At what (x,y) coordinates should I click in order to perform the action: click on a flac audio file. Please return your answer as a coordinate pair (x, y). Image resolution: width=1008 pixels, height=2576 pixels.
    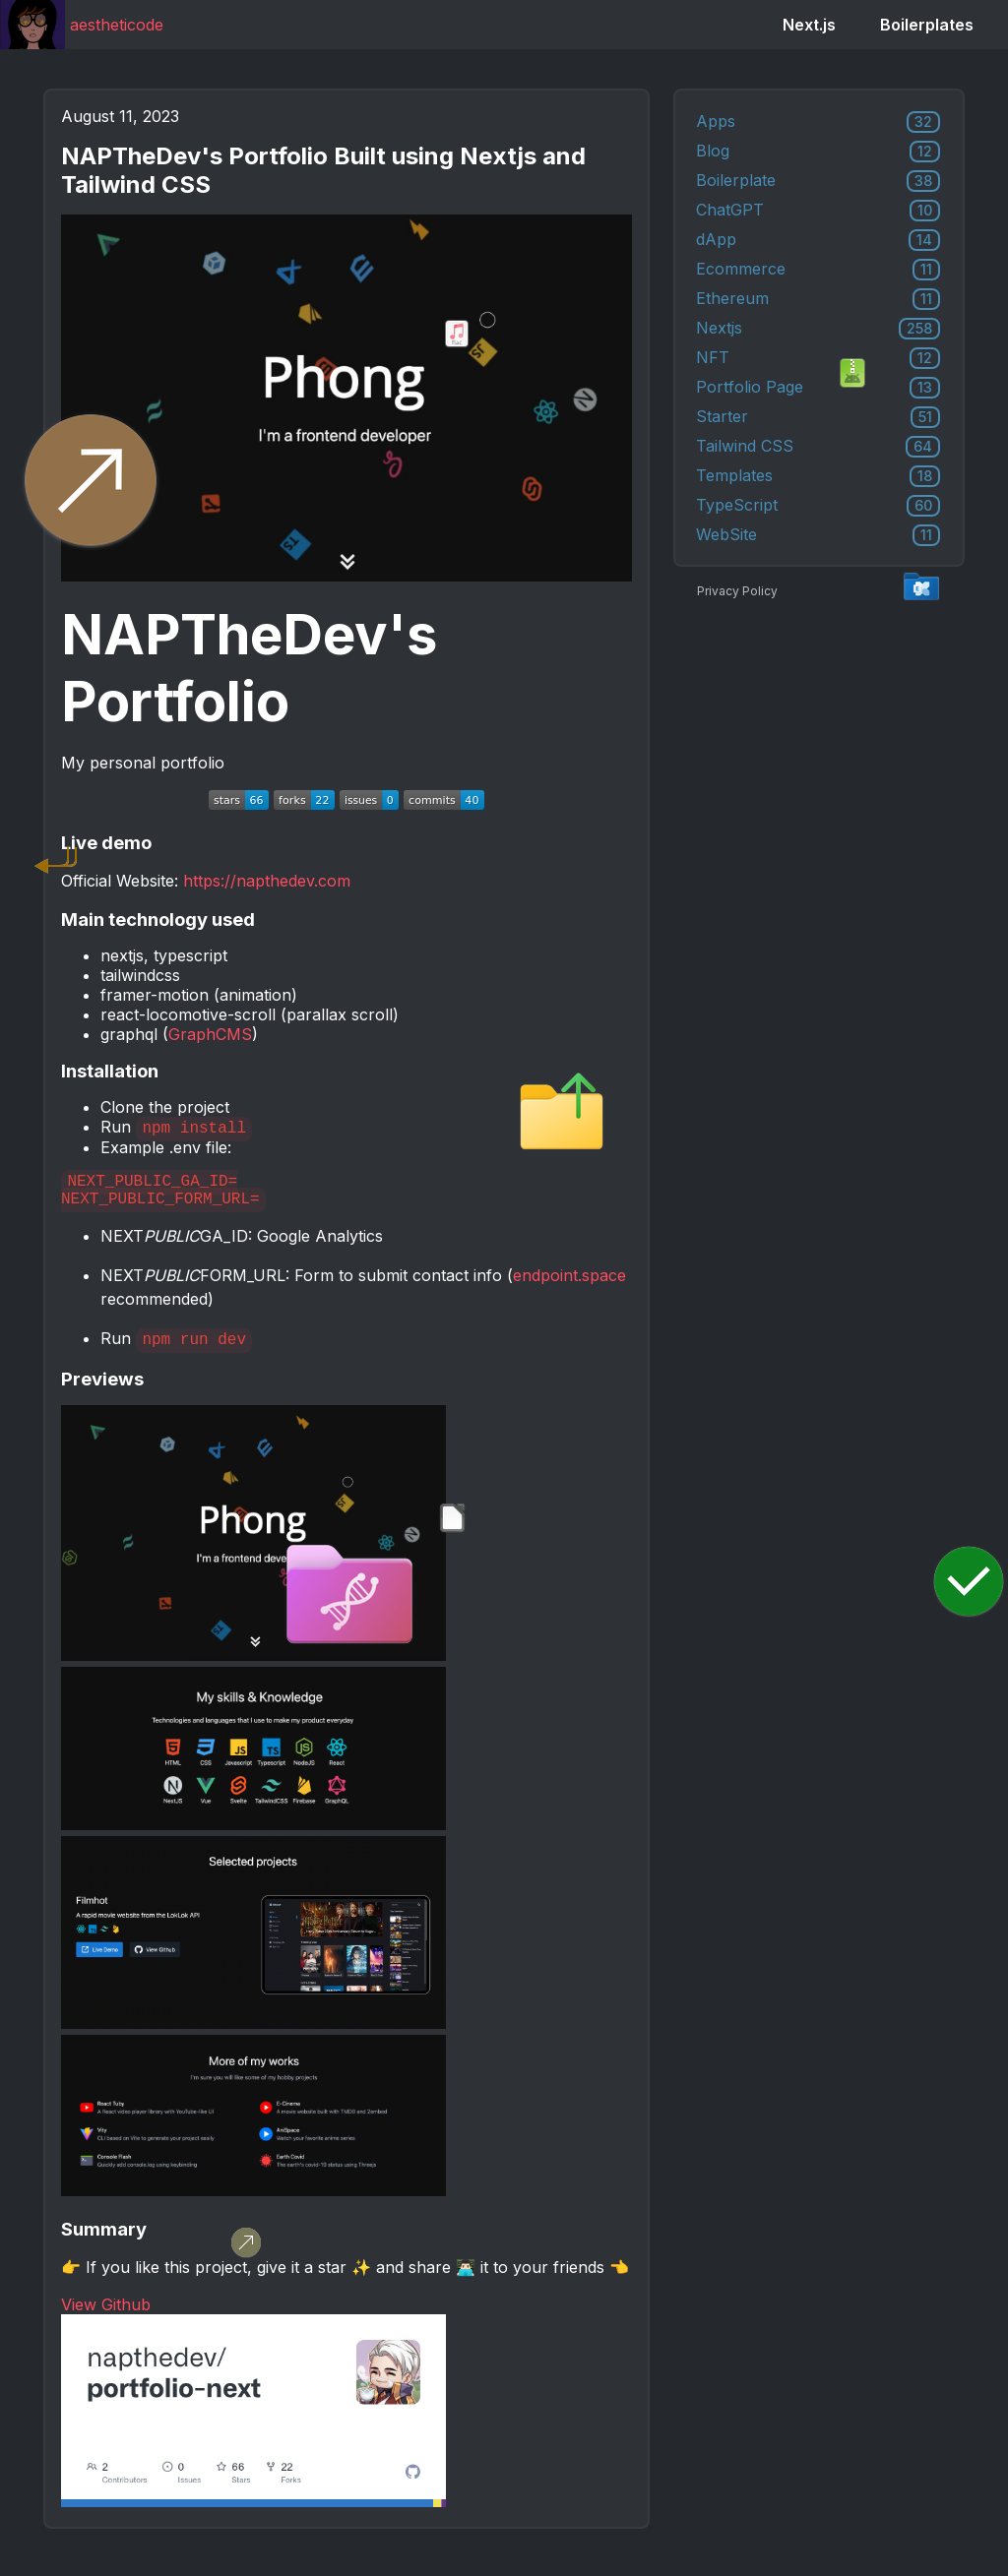
    Looking at the image, I should click on (457, 334).